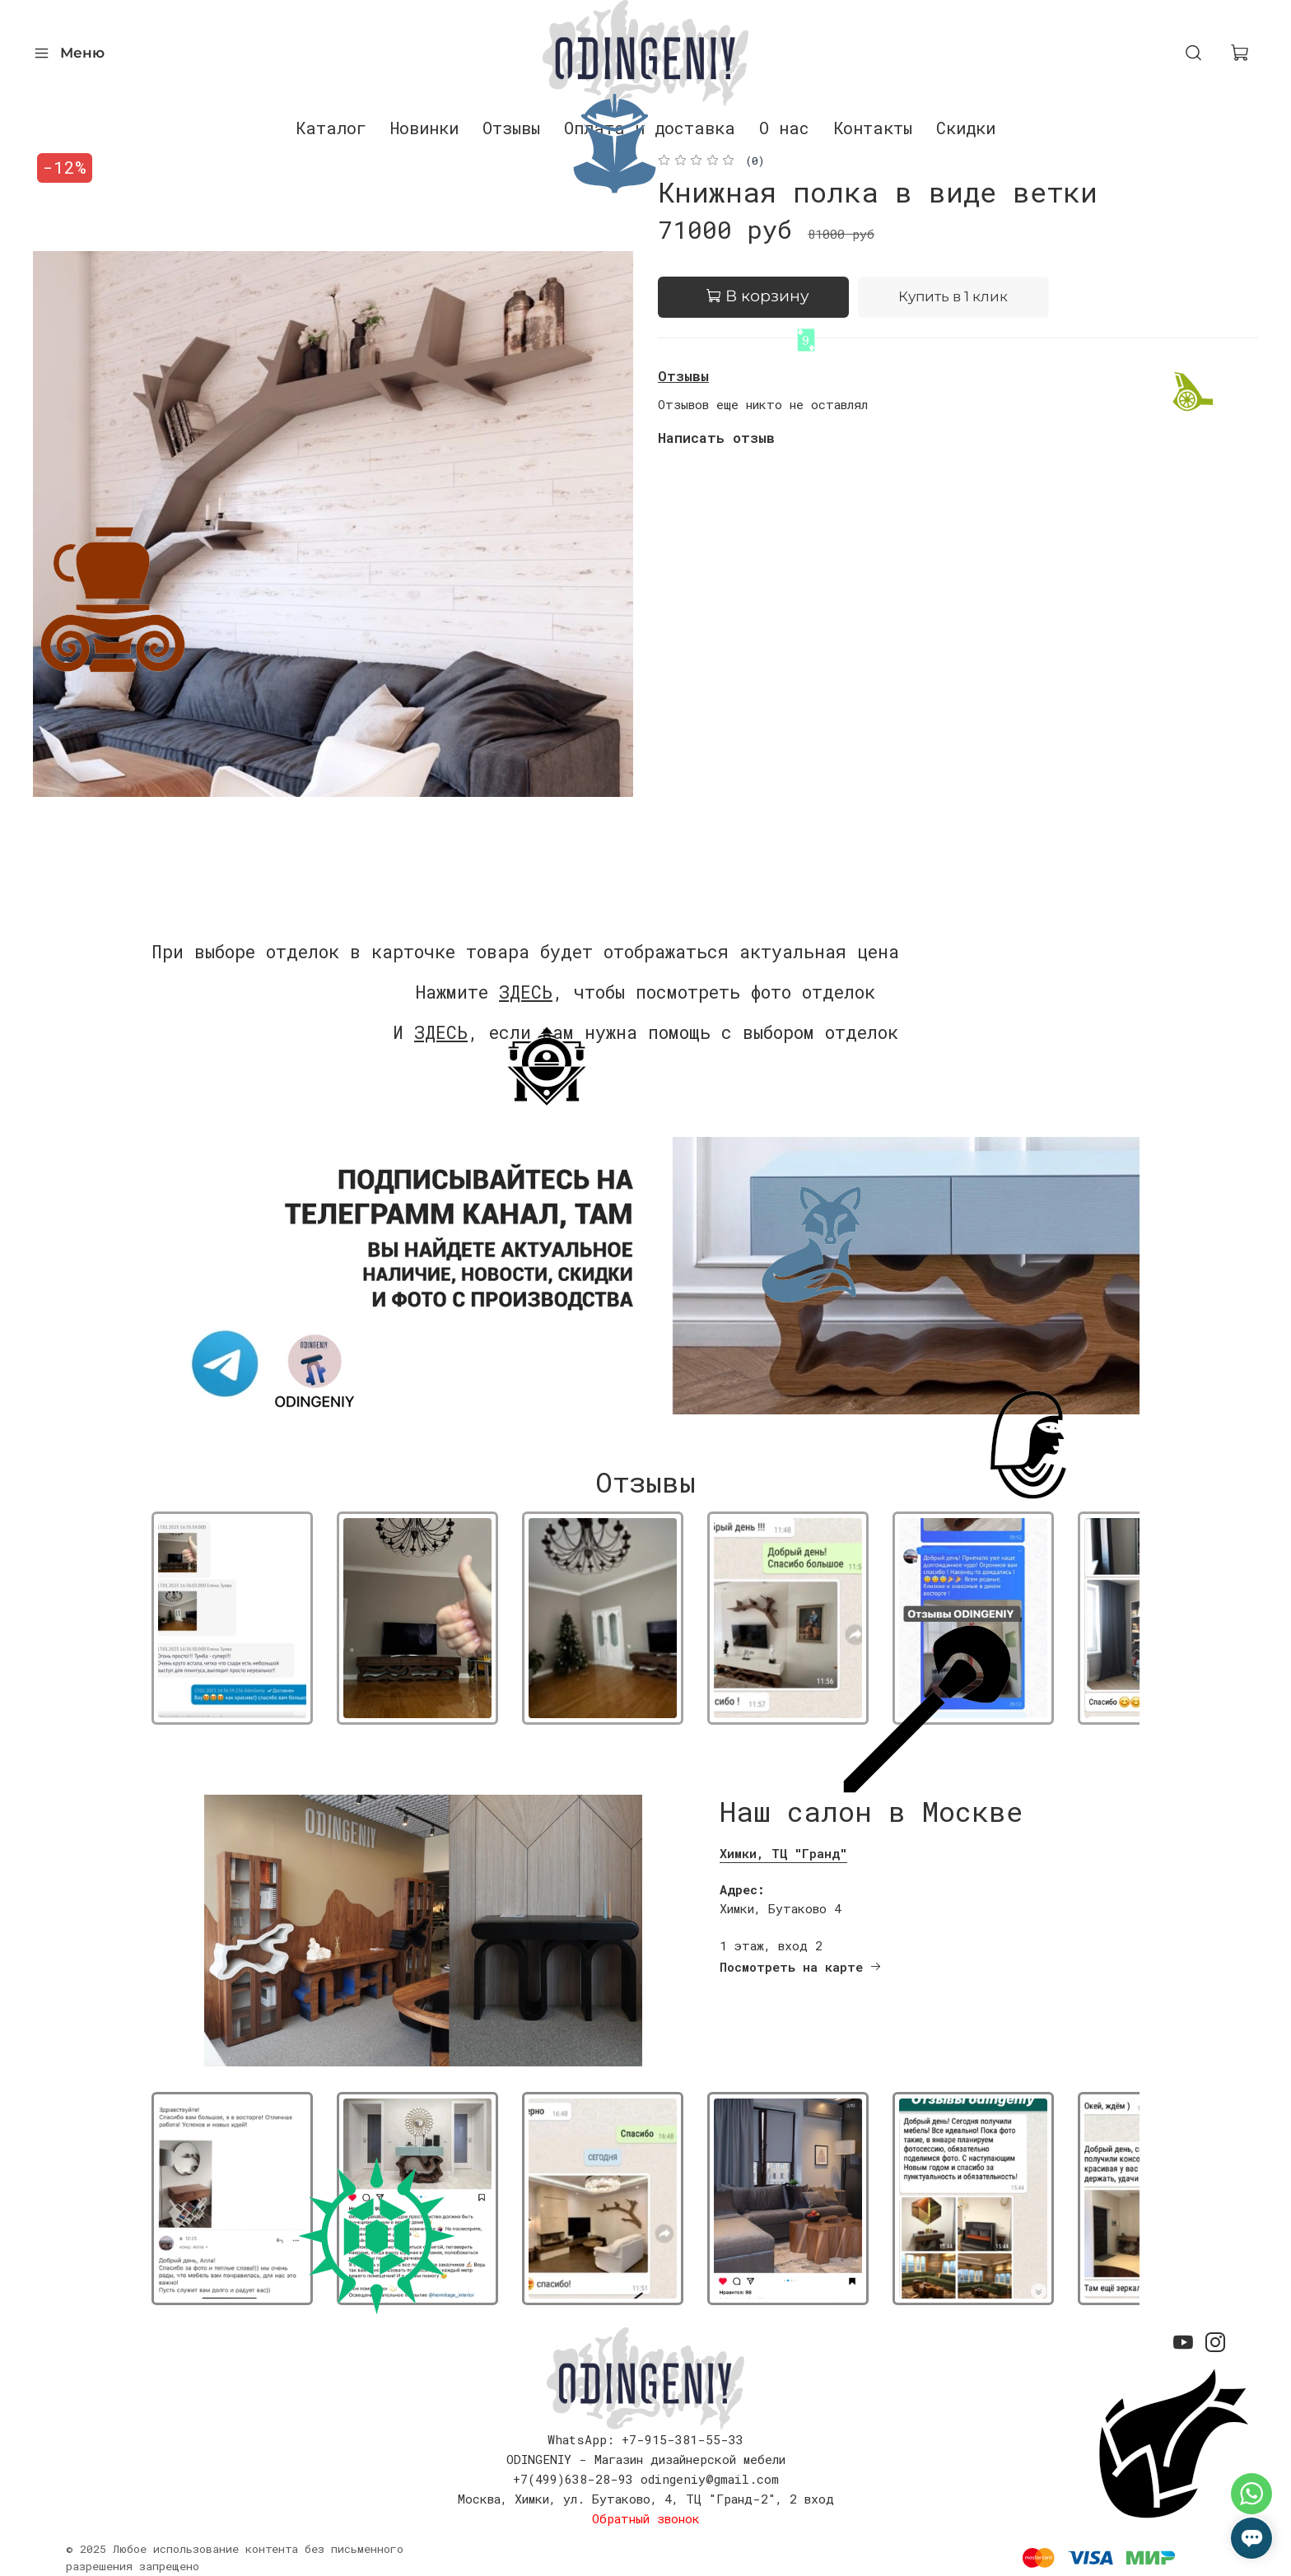  Describe the element at coordinates (1174, 2443) in the screenshot. I see `indicates a new sprout or growth stage in a farming game` at that location.